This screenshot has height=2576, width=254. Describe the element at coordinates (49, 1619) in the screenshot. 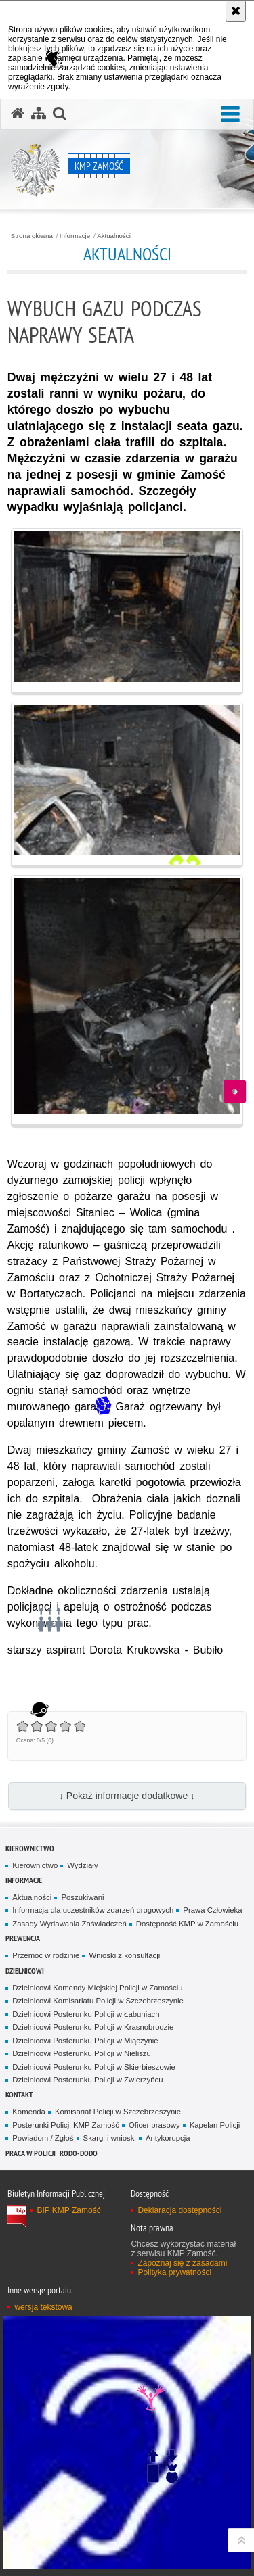

I see `upgrade your team or group members` at that location.